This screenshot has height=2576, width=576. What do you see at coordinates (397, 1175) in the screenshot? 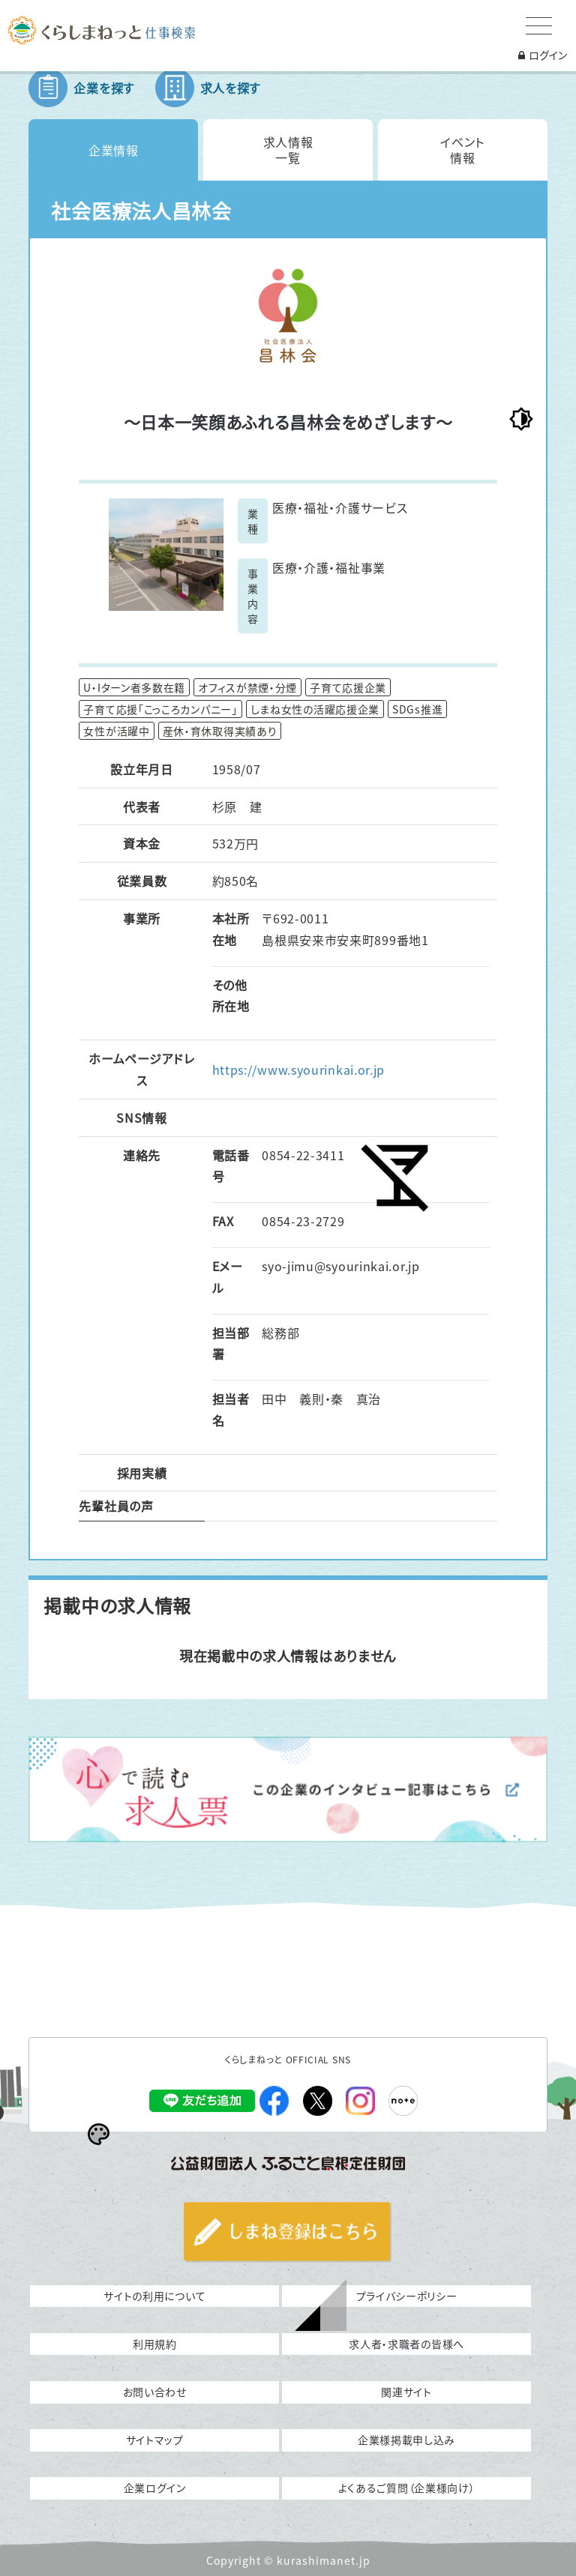
I see `indicates alcohol-free zone or no drinks allowed` at bounding box center [397, 1175].